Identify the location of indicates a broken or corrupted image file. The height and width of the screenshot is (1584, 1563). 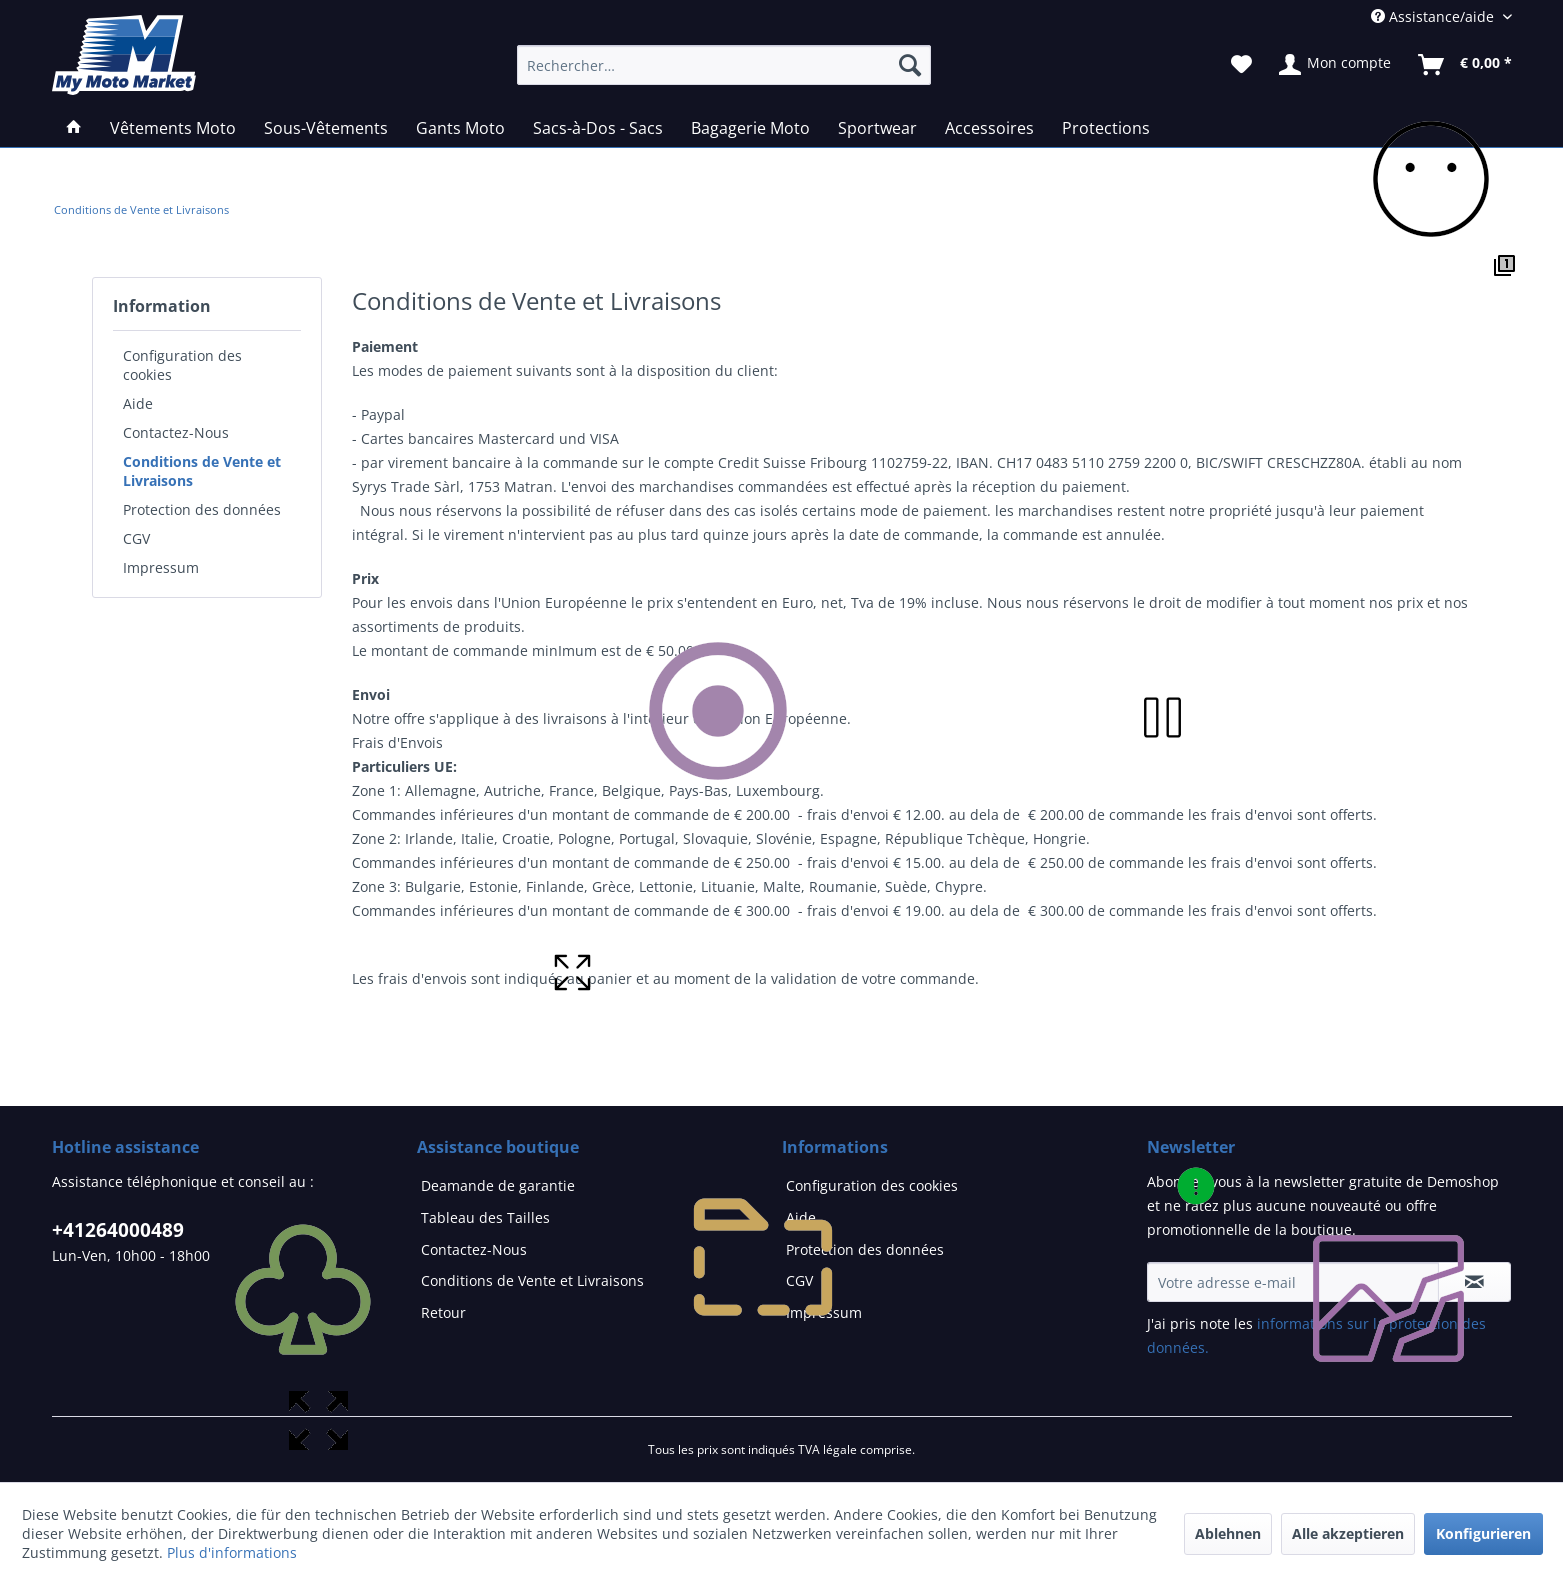
(1388, 1298).